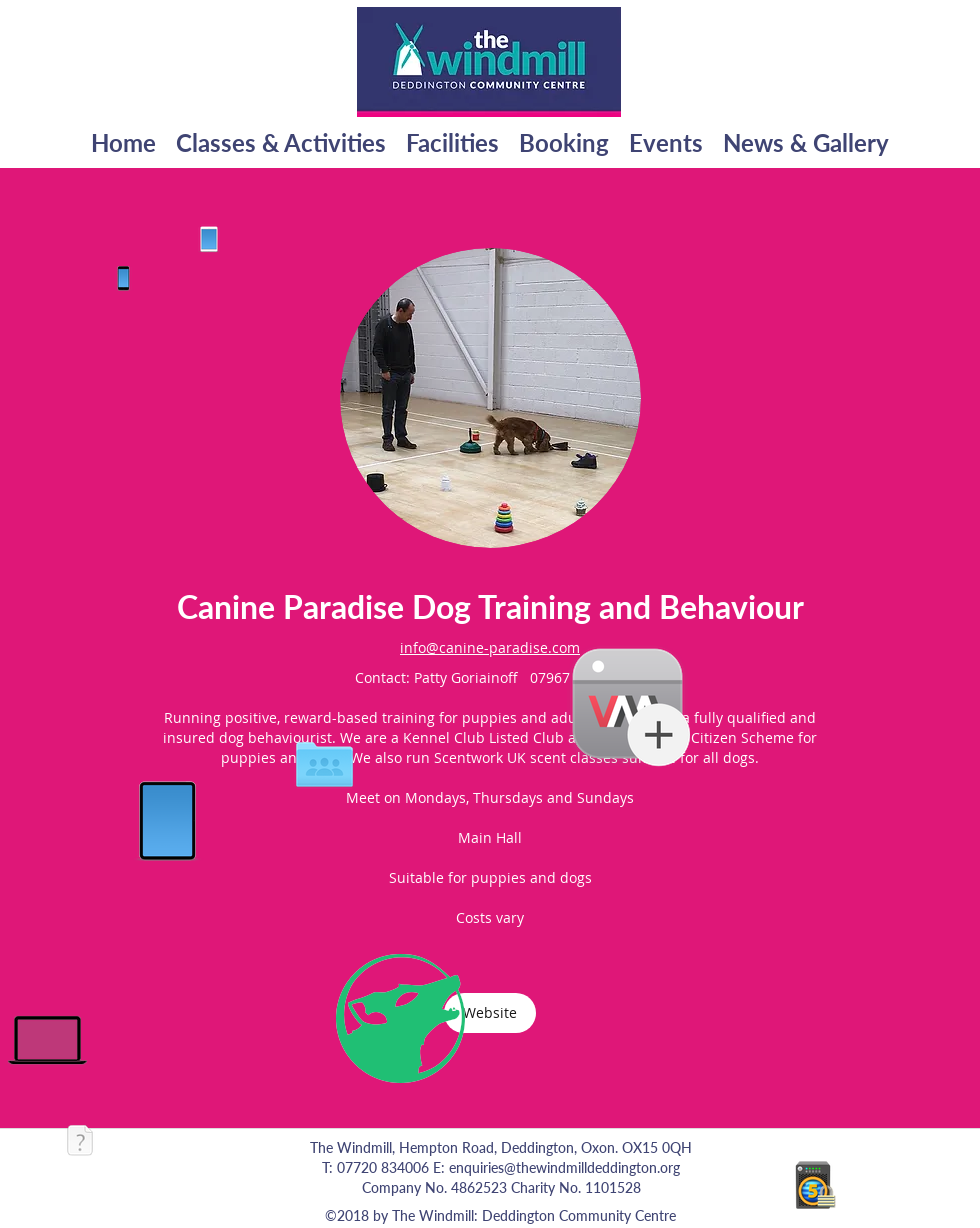  I want to click on open amarok music player, so click(400, 1018).